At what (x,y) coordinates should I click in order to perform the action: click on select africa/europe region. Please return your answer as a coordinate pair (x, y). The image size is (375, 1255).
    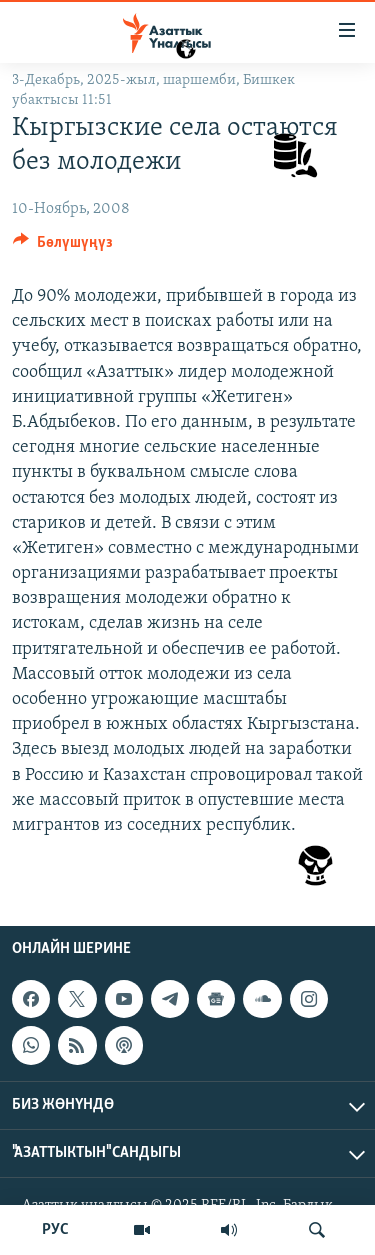
    Looking at the image, I should click on (186, 49).